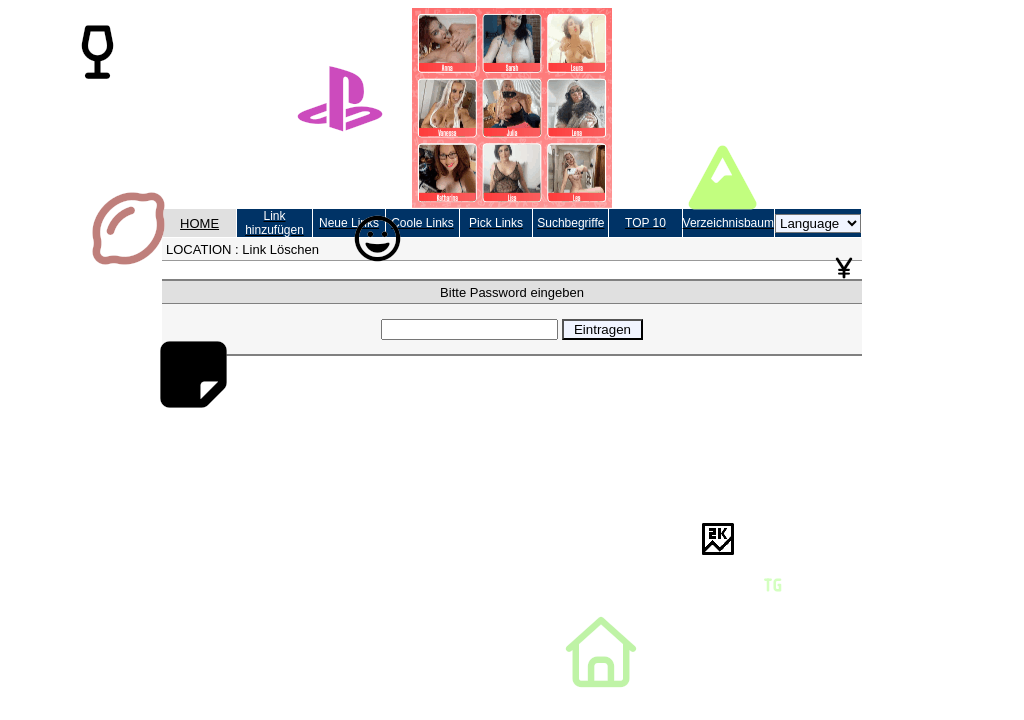  What do you see at coordinates (601, 652) in the screenshot?
I see `go to home screen` at bounding box center [601, 652].